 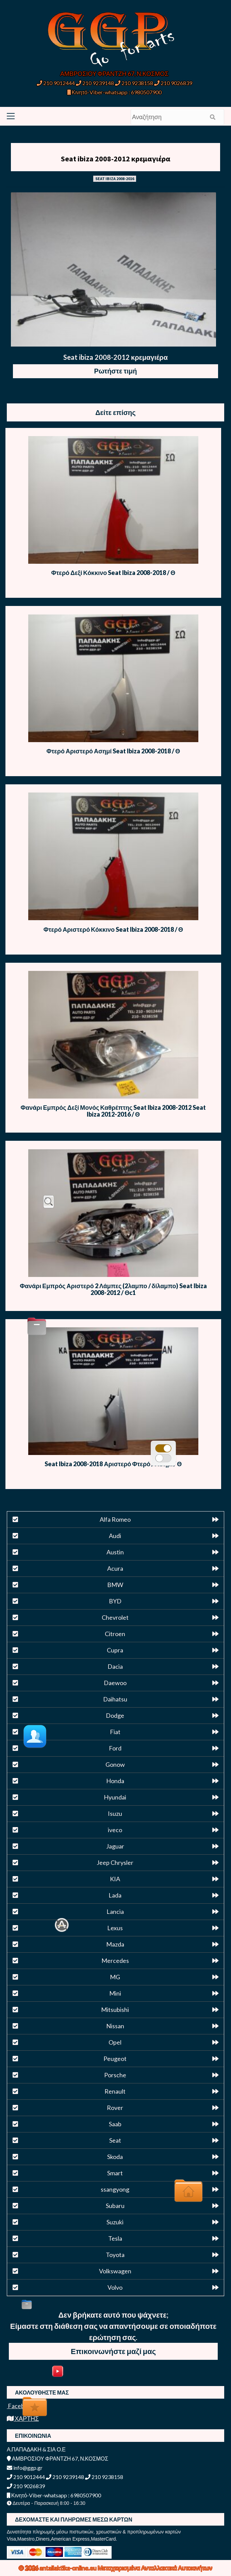 What do you see at coordinates (163, 1453) in the screenshot?
I see `open gnome tweaks application` at bounding box center [163, 1453].